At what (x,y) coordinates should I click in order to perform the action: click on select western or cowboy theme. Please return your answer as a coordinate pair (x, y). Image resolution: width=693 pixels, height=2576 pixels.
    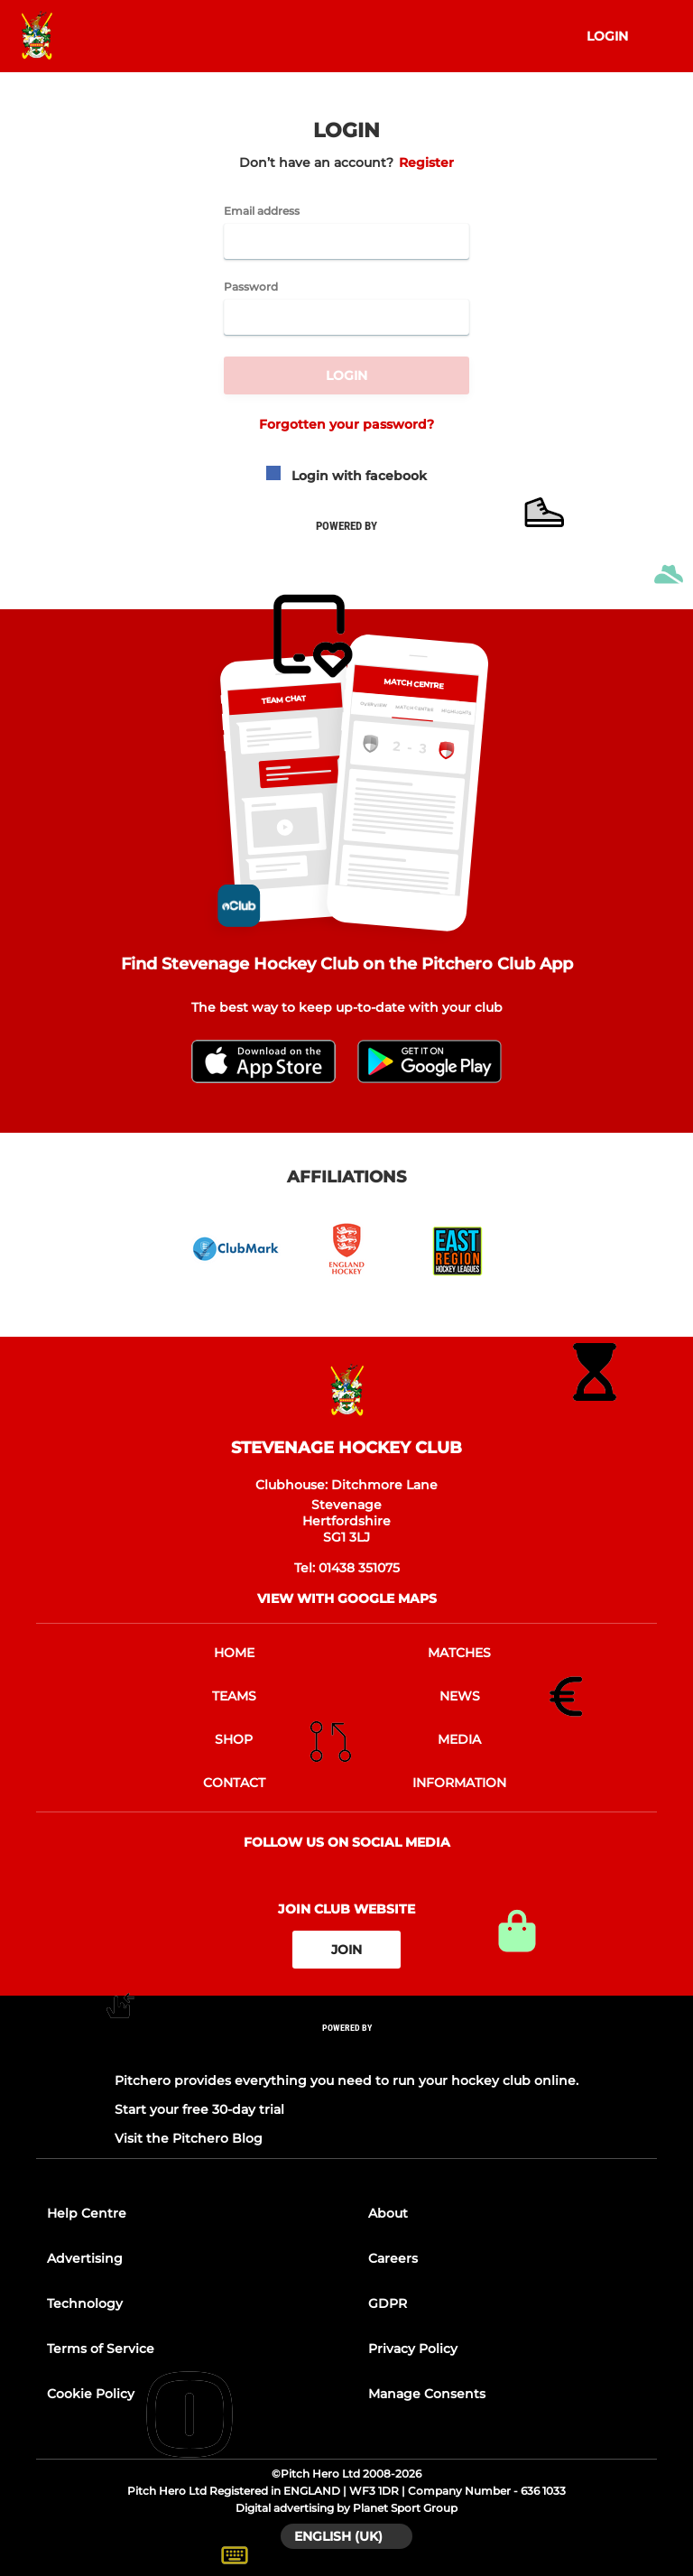
    Looking at the image, I should click on (669, 575).